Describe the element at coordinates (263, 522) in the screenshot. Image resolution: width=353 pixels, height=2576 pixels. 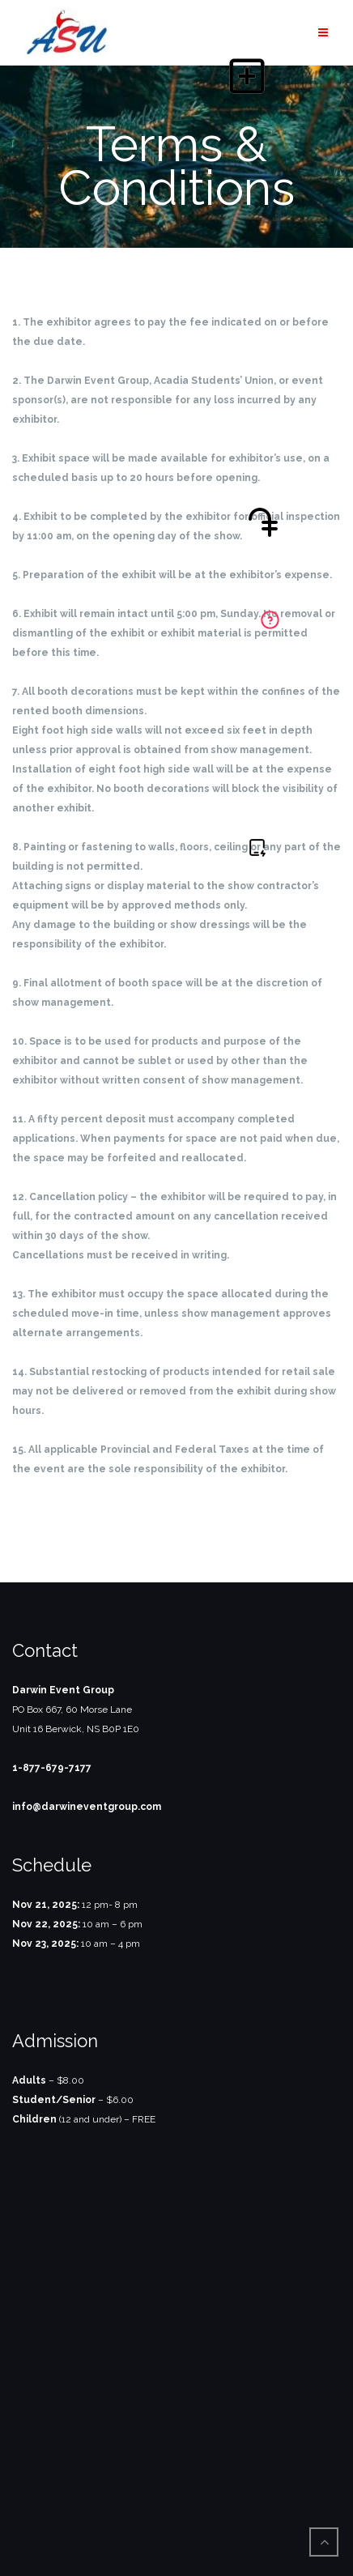
I see `represents Armenian dram currency` at that location.